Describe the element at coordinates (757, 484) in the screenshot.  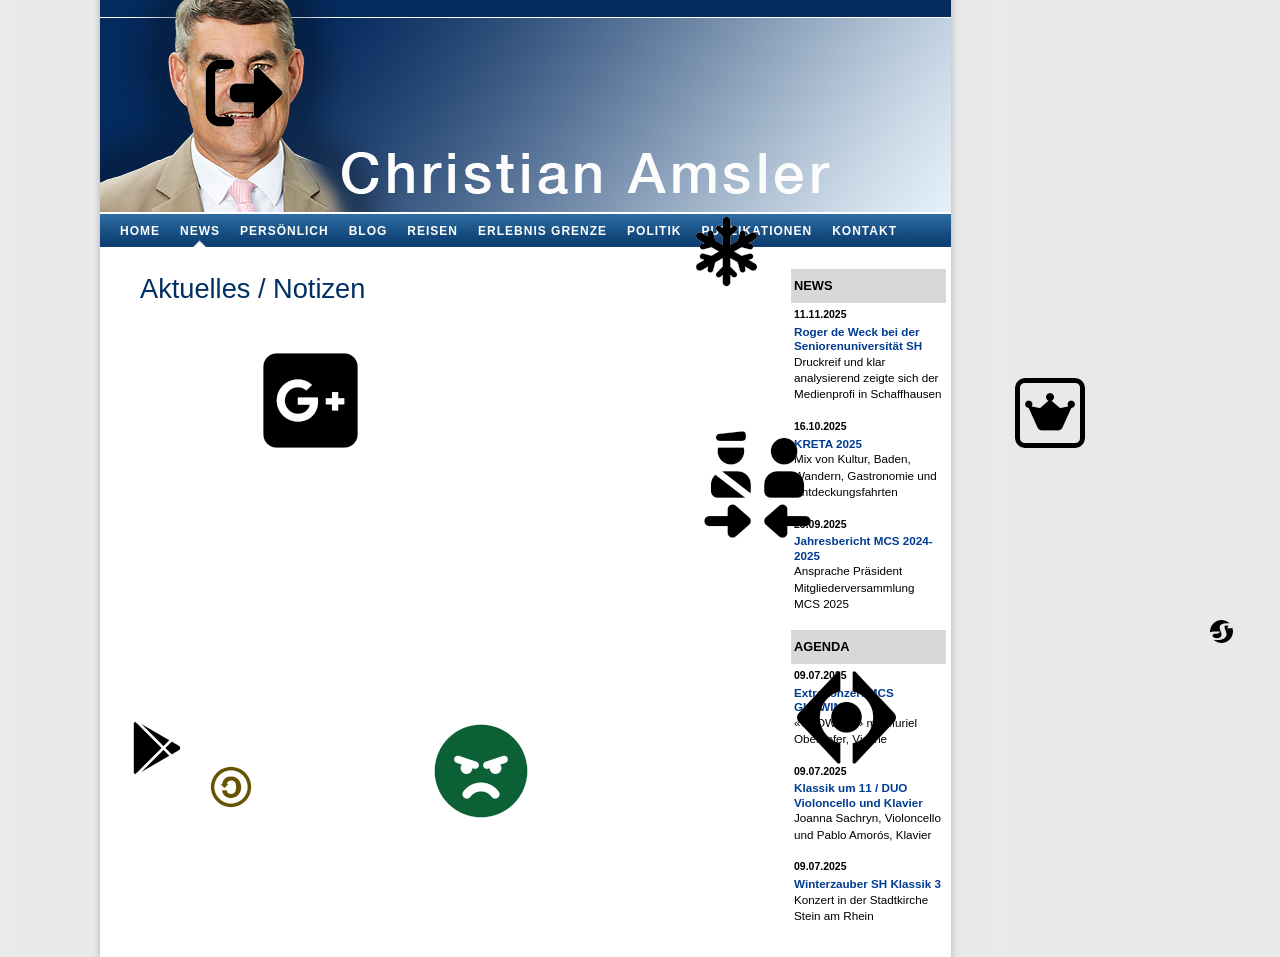
I see `military-to-civilian transition services` at that location.